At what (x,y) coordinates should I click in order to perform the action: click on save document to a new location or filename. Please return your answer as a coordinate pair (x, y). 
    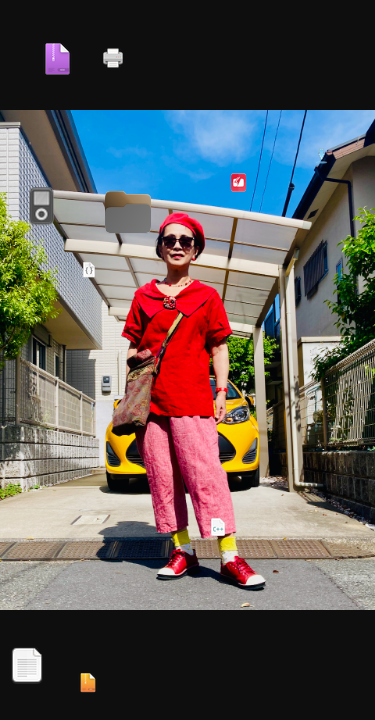
    Looking at the image, I should click on (321, 154).